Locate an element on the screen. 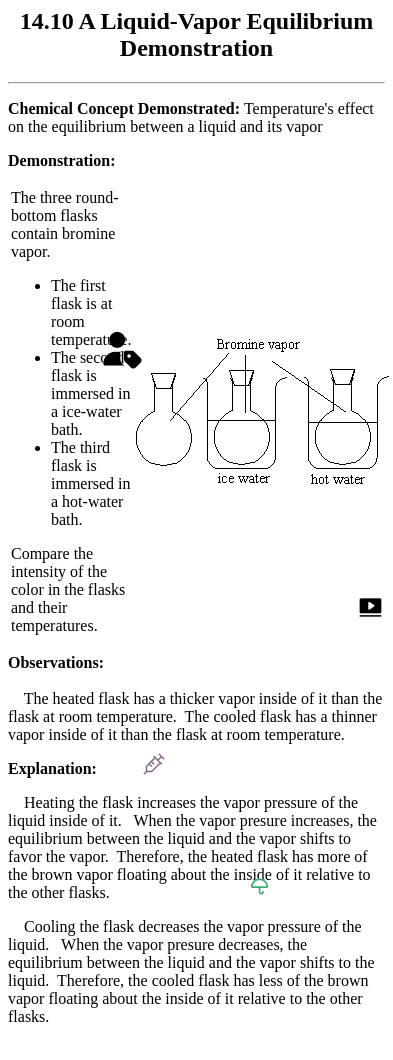  access medical or health-related features is located at coordinates (154, 764).